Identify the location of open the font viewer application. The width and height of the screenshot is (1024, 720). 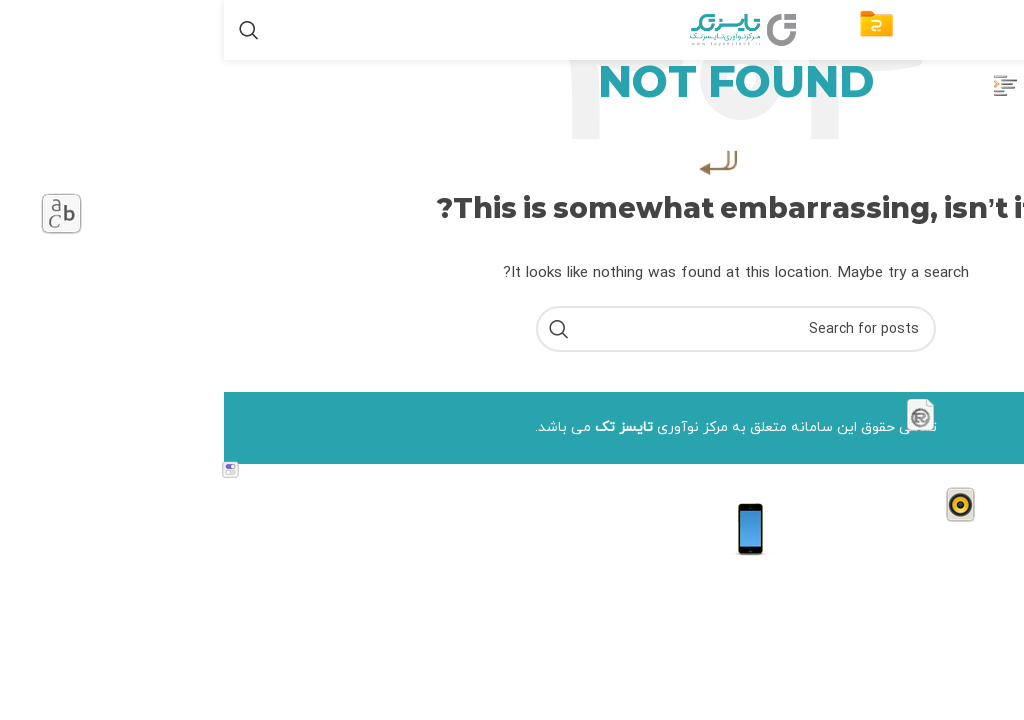
(61, 213).